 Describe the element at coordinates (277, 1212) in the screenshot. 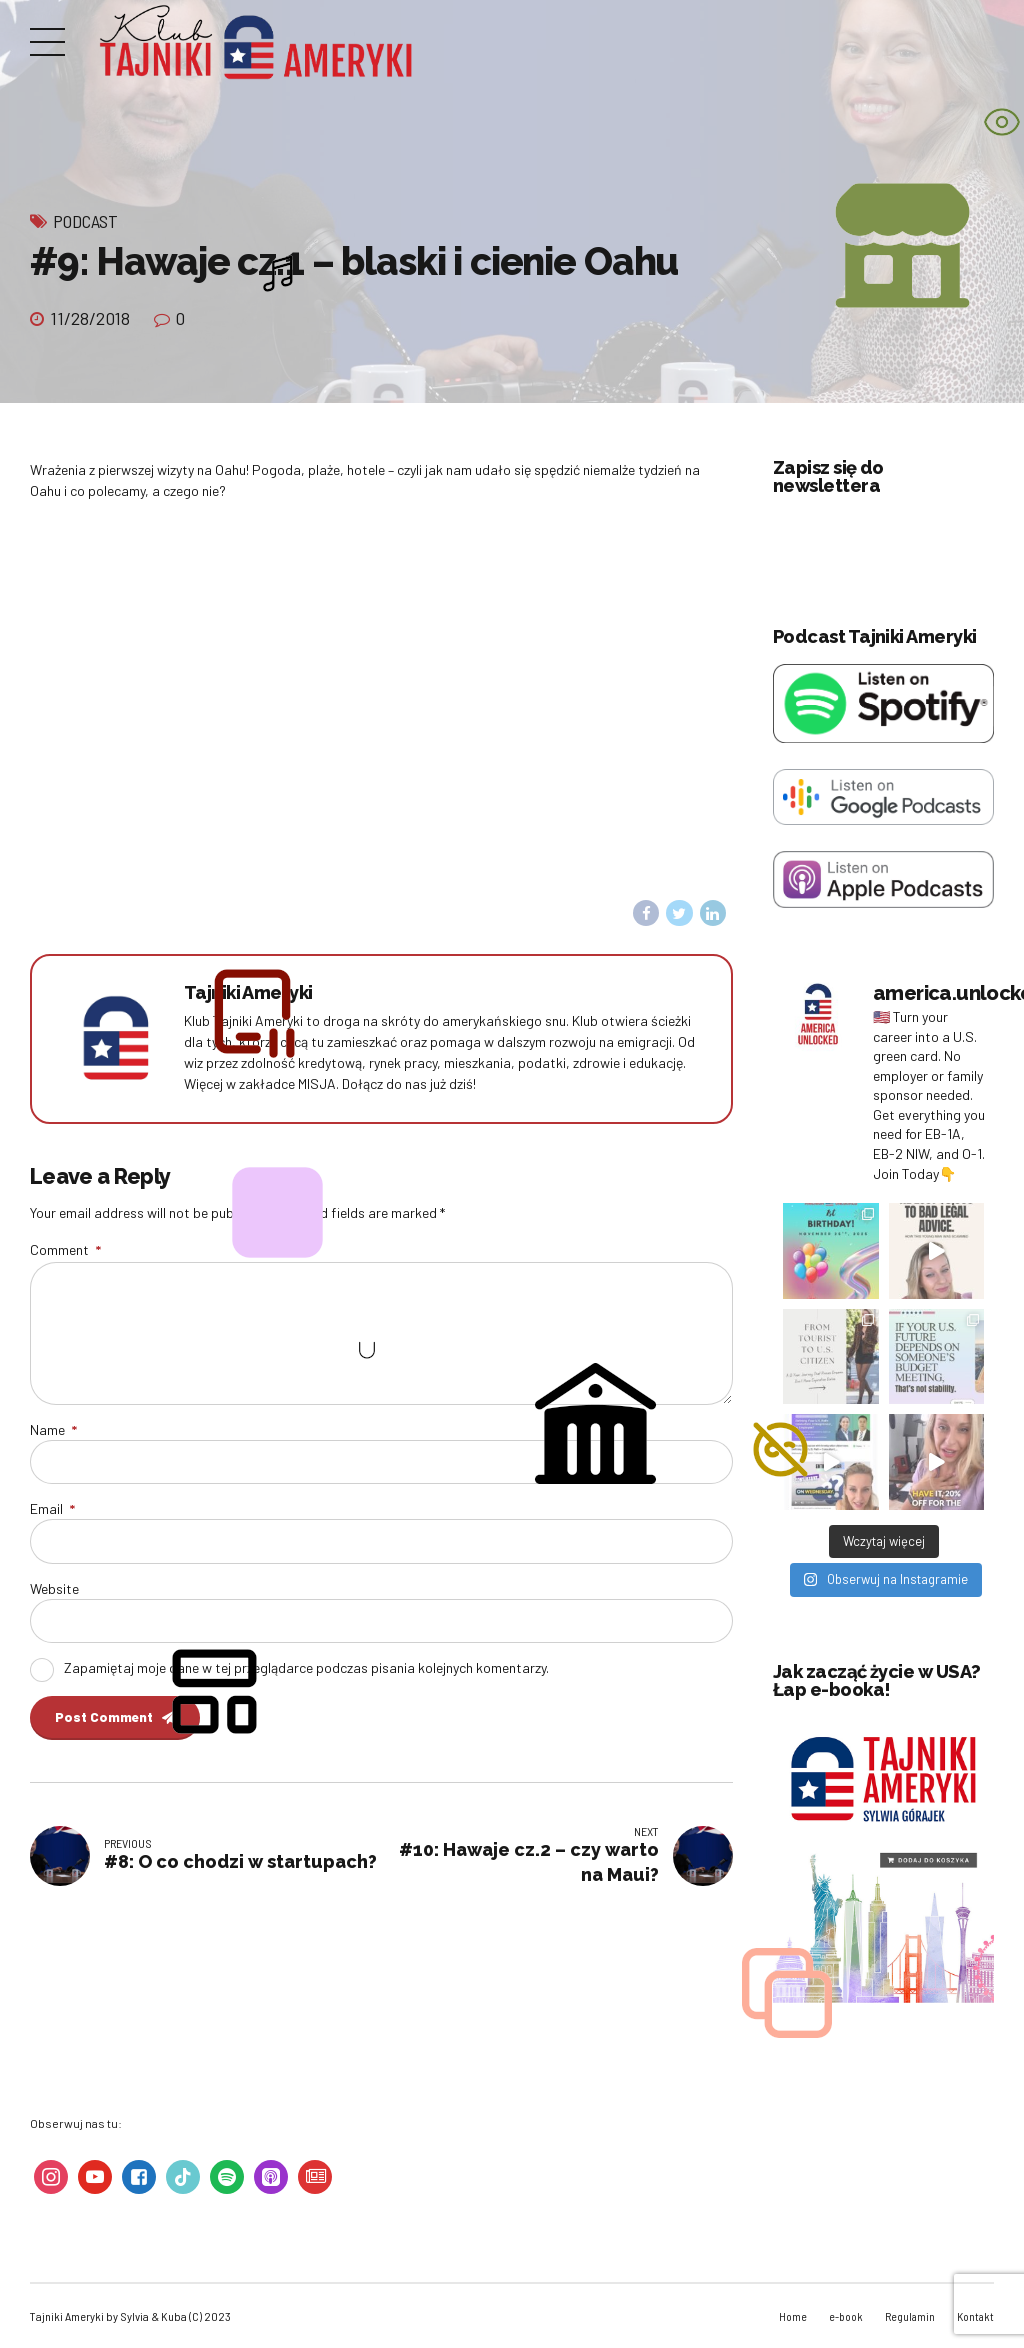

I see `stop media playback` at that location.